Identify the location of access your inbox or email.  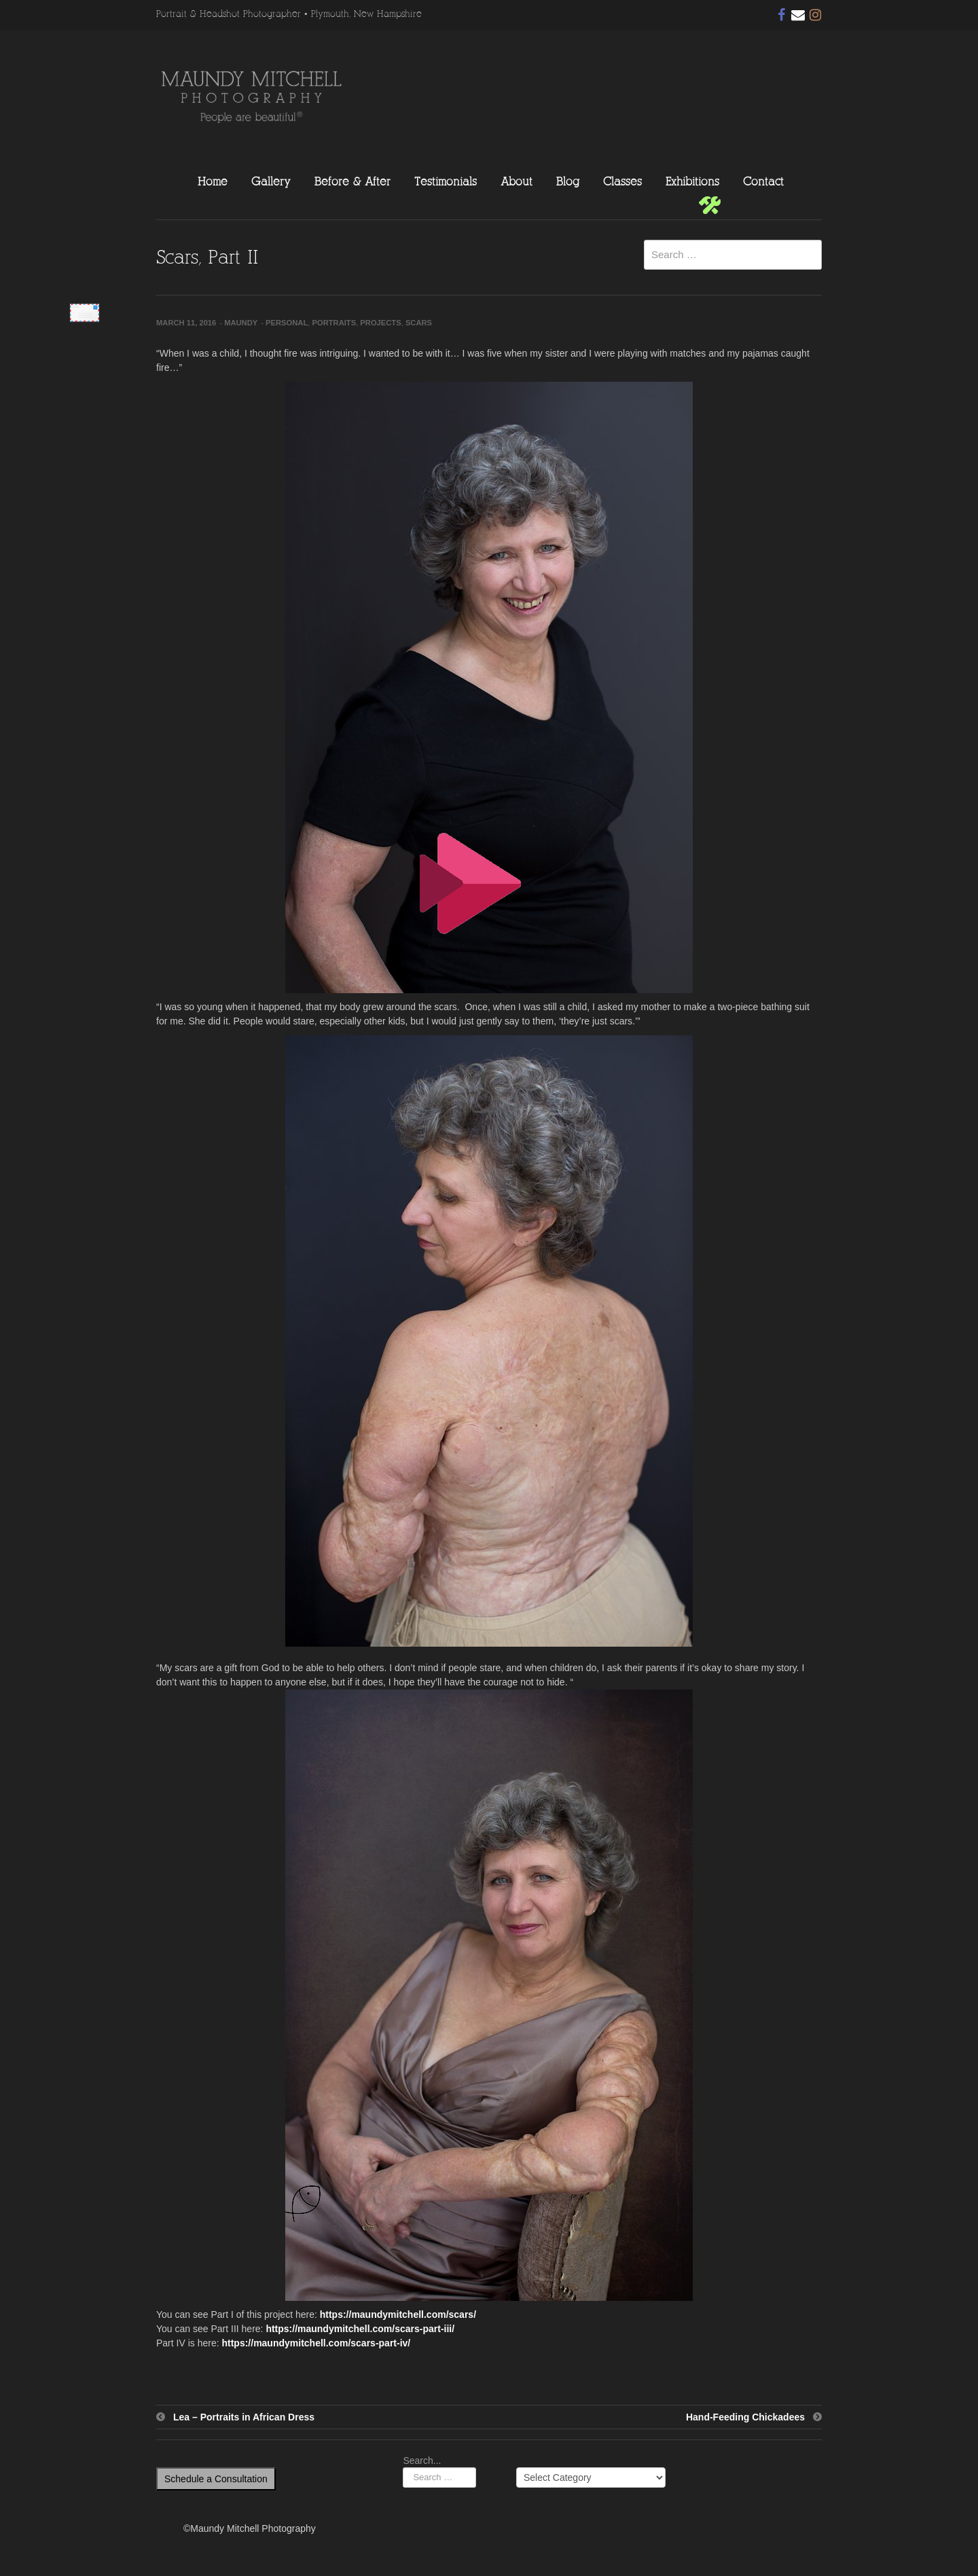
(84, 312).